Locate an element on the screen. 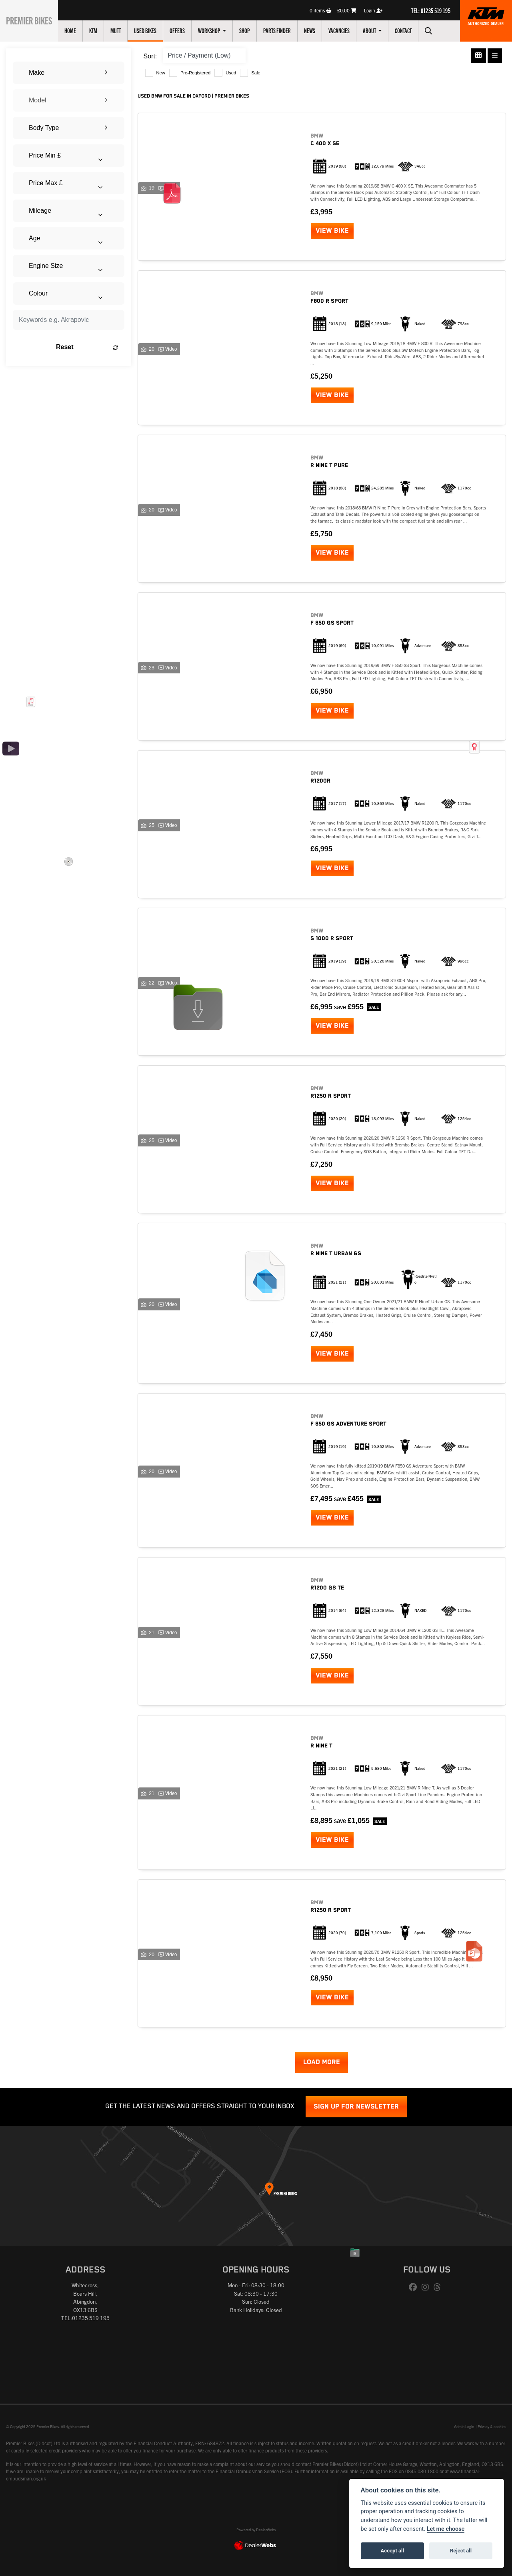 The image size is (512, 2576). a video file type indicator is located at coordinates (11, 748).